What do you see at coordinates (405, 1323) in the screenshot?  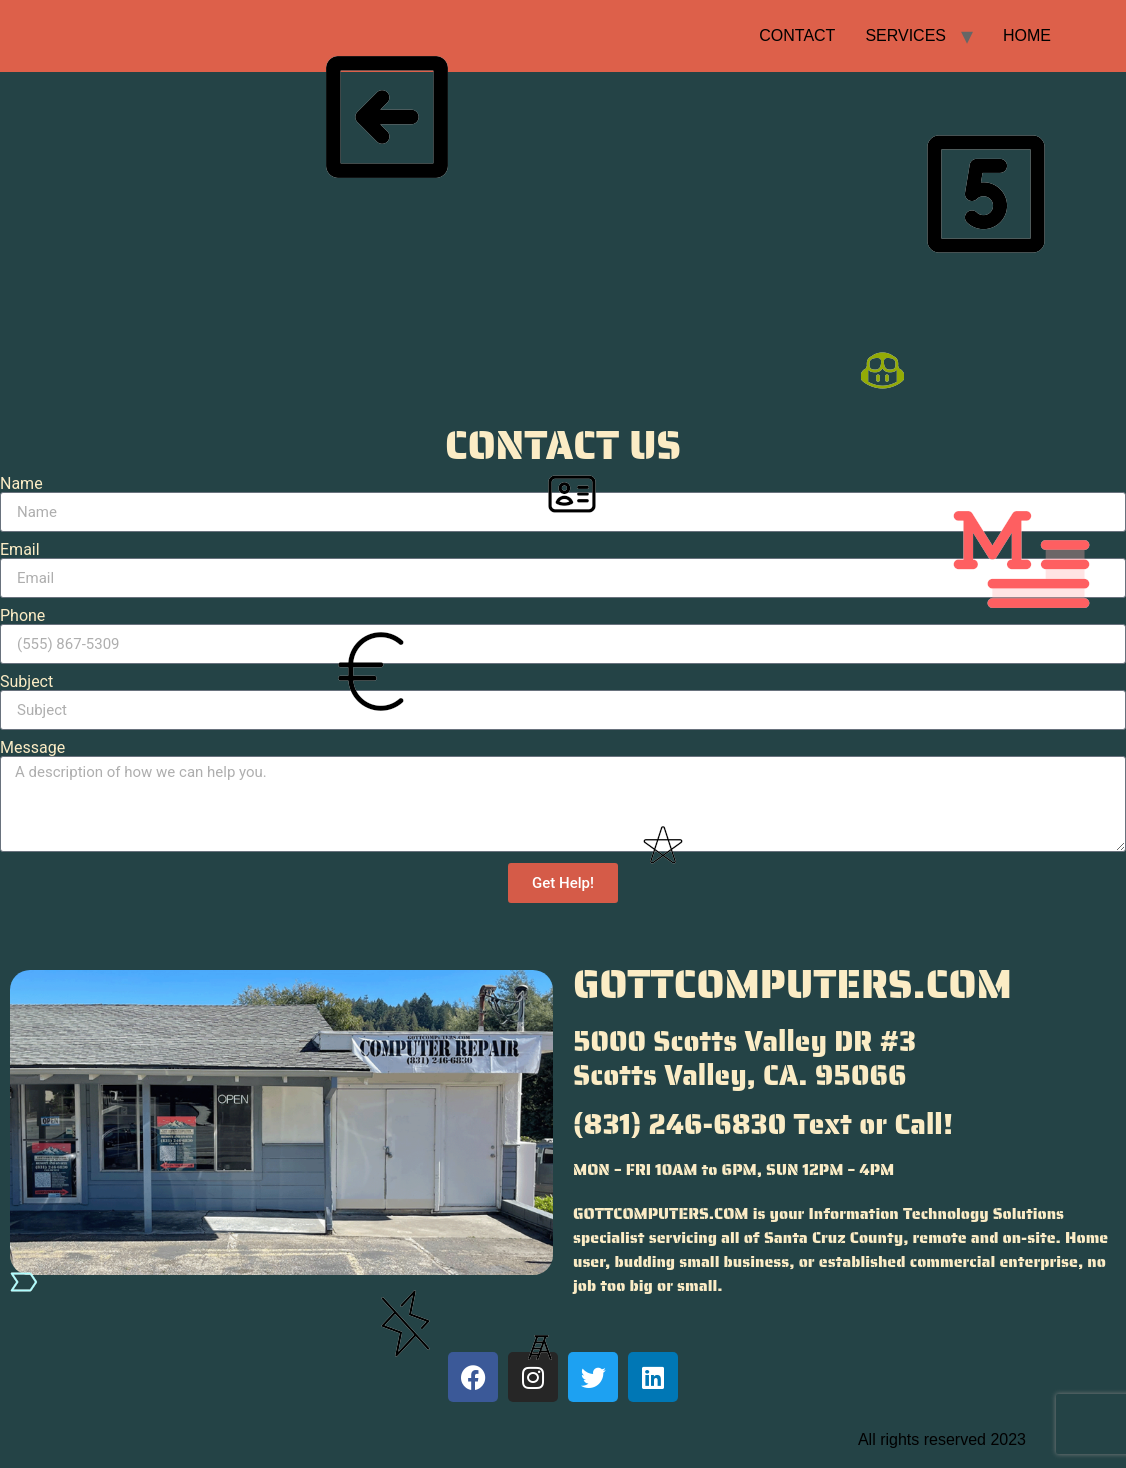 I see `disable flash or lightning mode` at bounding box center [405, 1323].